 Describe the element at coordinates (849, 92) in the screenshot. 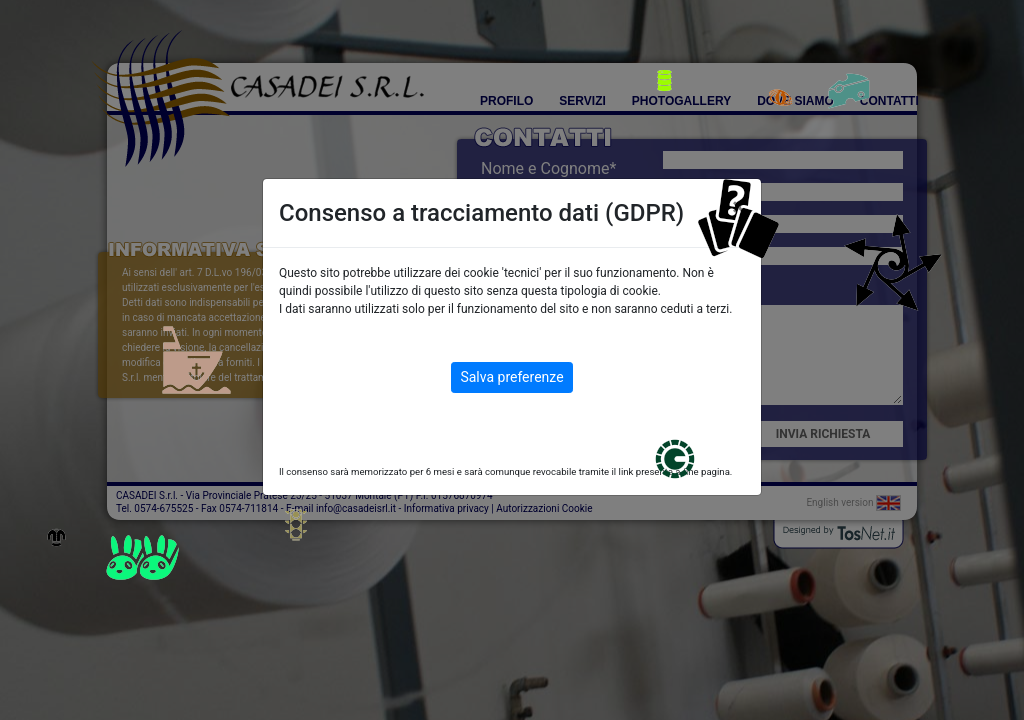

I see `cheese or dairy food item in a game inventory` at that location.